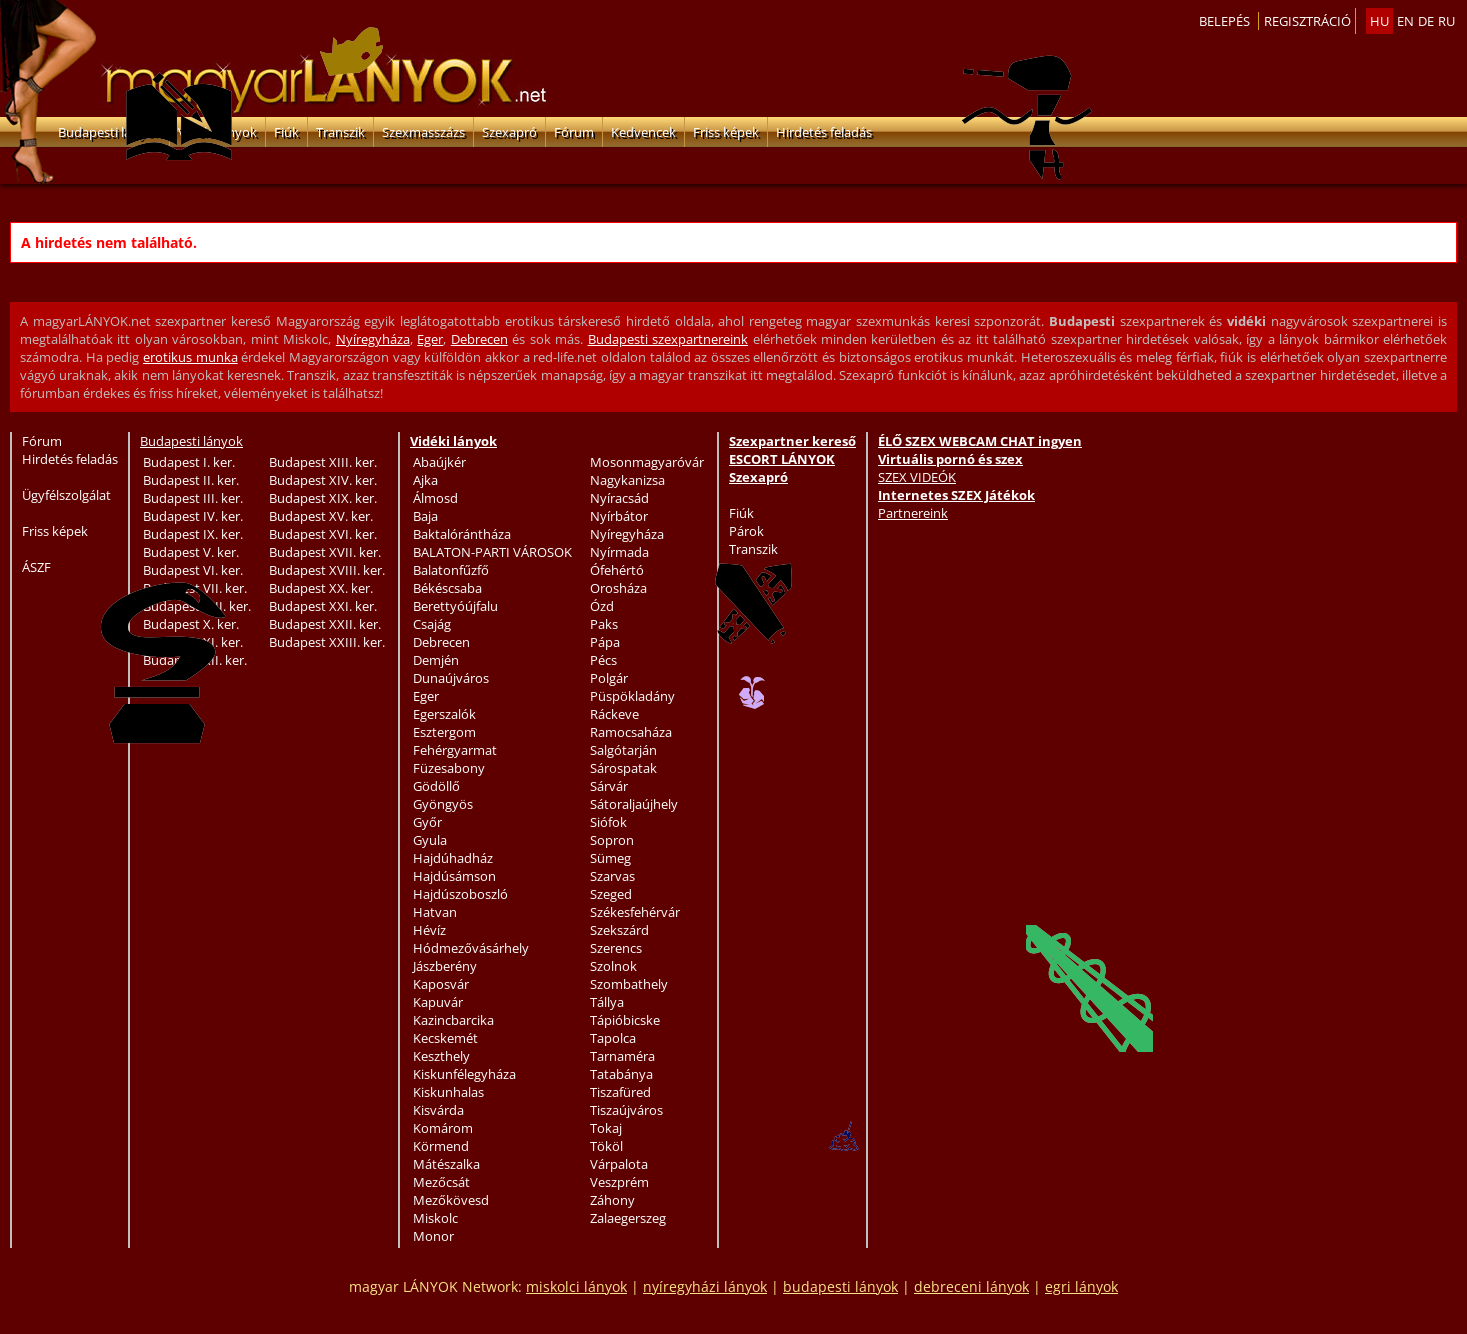  Describe the element at coordinates (844, 1136) in the screenshot. I see `coal resource in a crafting or mining game` at that location.